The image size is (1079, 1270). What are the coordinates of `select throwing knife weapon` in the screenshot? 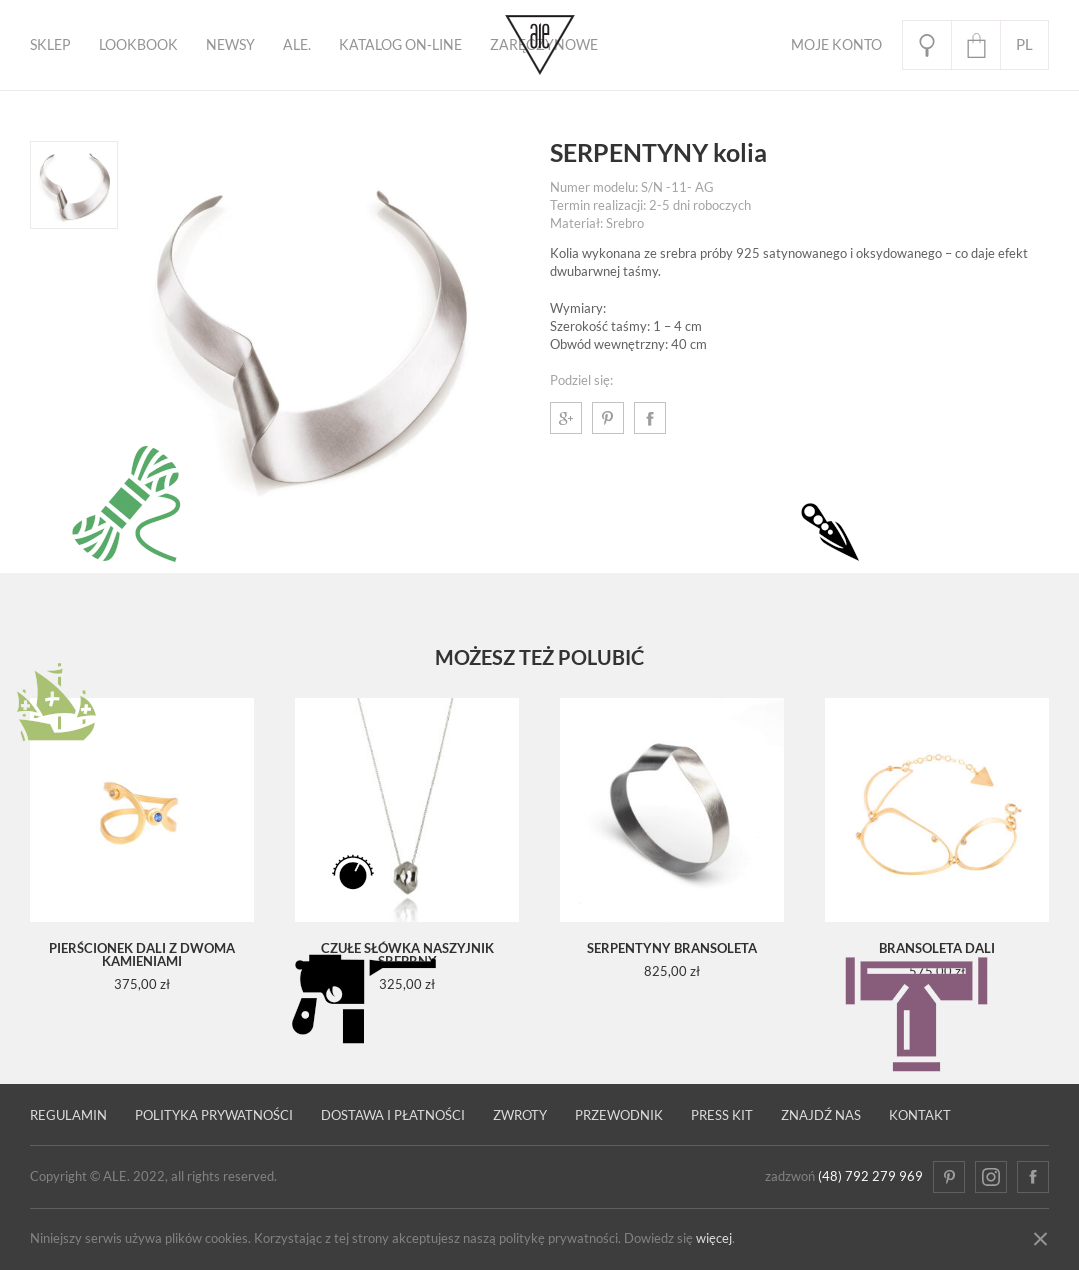 It's located at (830, 532).